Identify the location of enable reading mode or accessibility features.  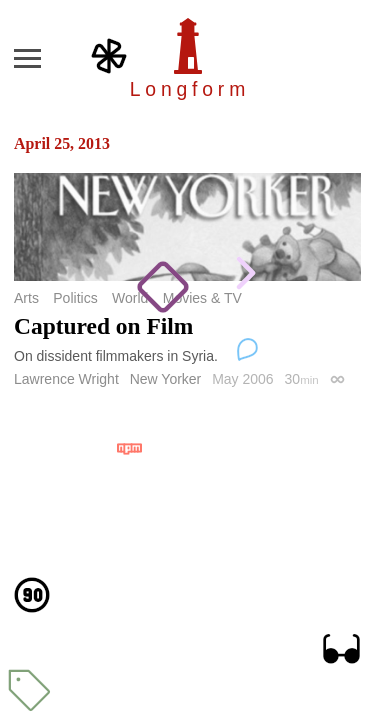
(341, 649).